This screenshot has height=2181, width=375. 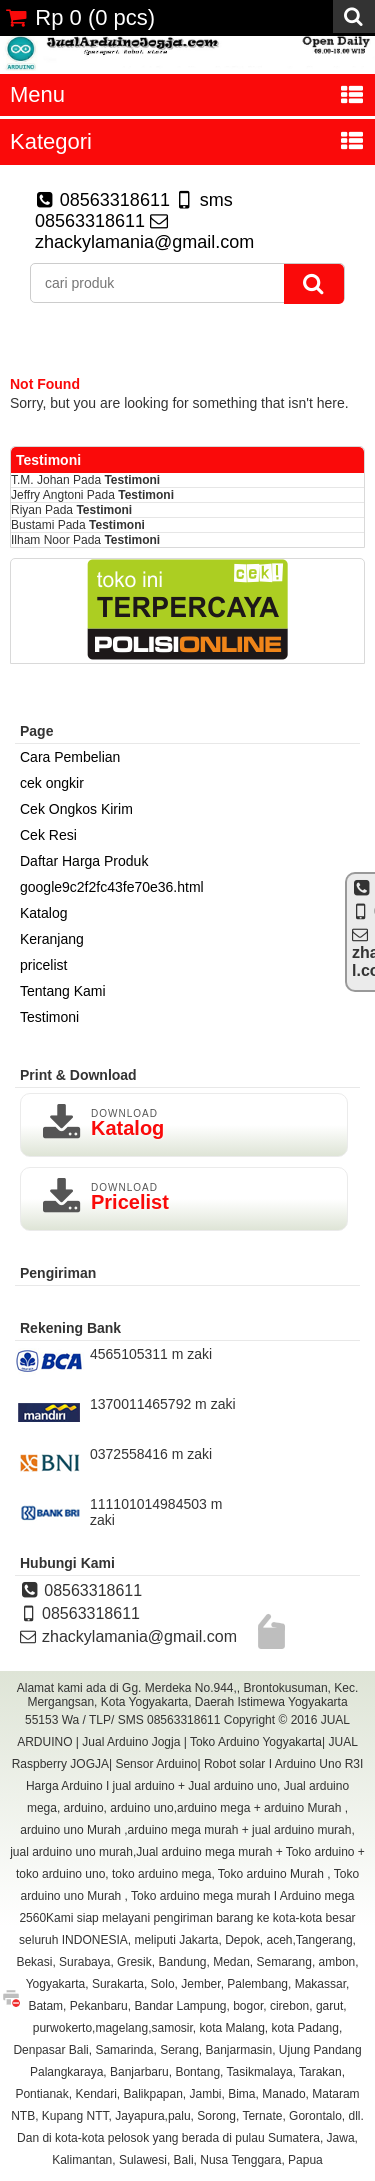 I want to click on indicates a printer error or malfunction, so click(x=11, y=1998).